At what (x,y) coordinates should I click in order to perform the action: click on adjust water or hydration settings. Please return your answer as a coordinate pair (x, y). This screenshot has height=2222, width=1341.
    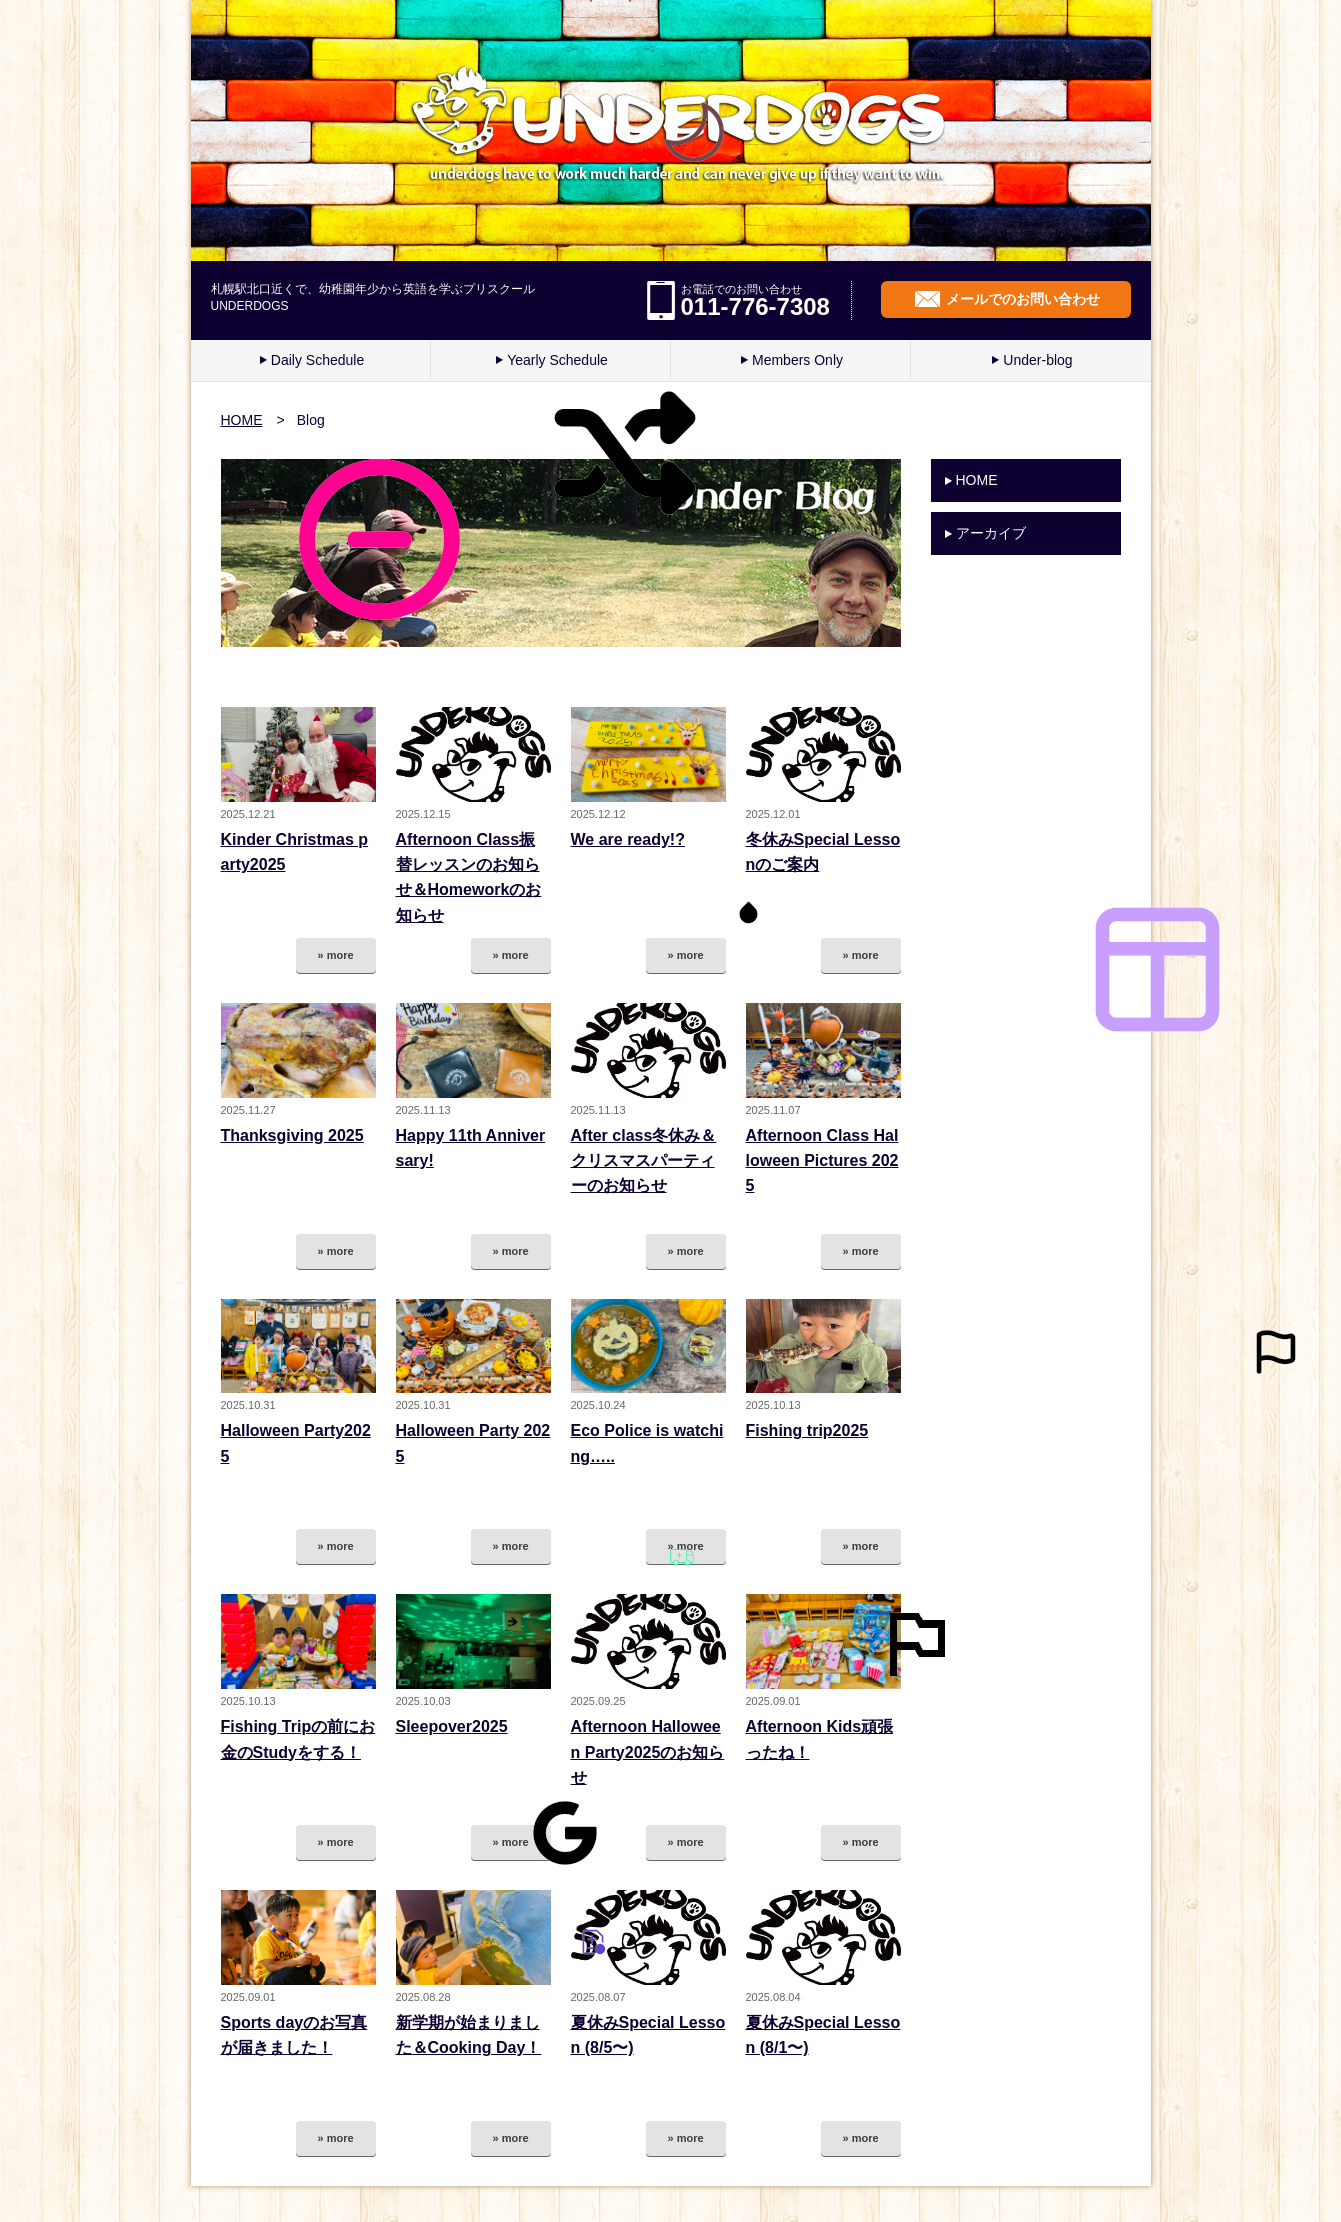
    Looking at the image, I should click on (748, 912).